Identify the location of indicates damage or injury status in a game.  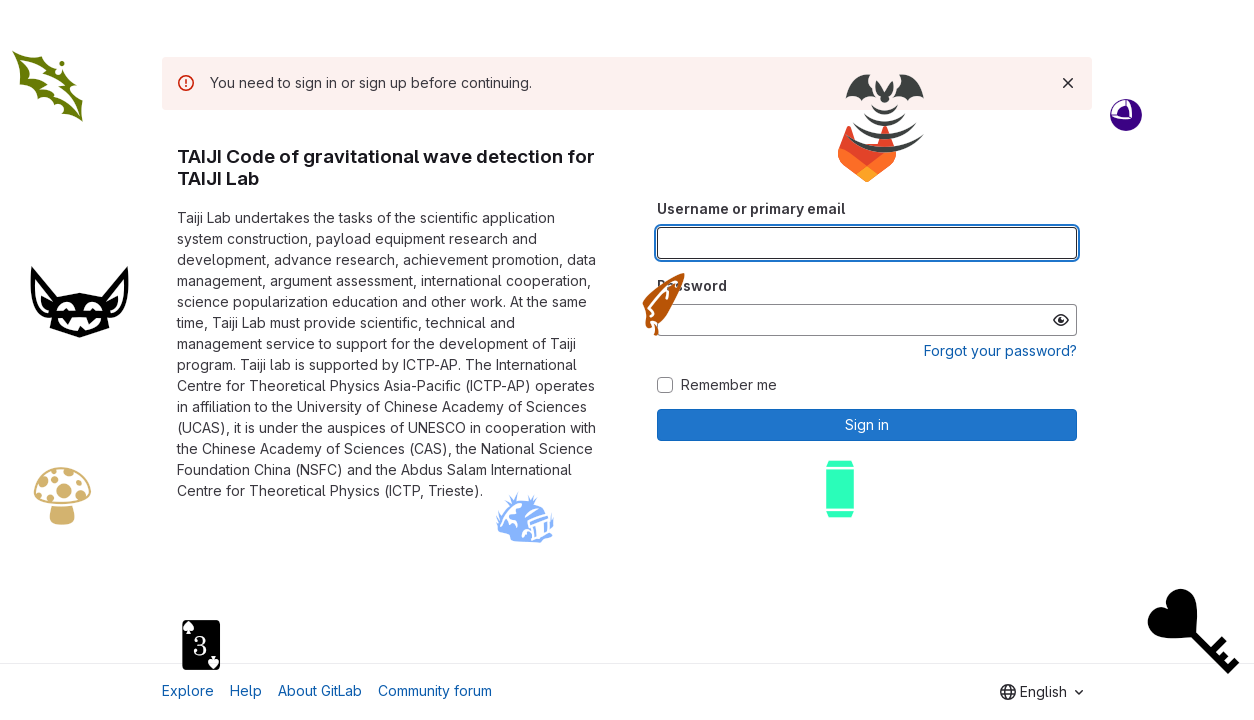
(47, 86).